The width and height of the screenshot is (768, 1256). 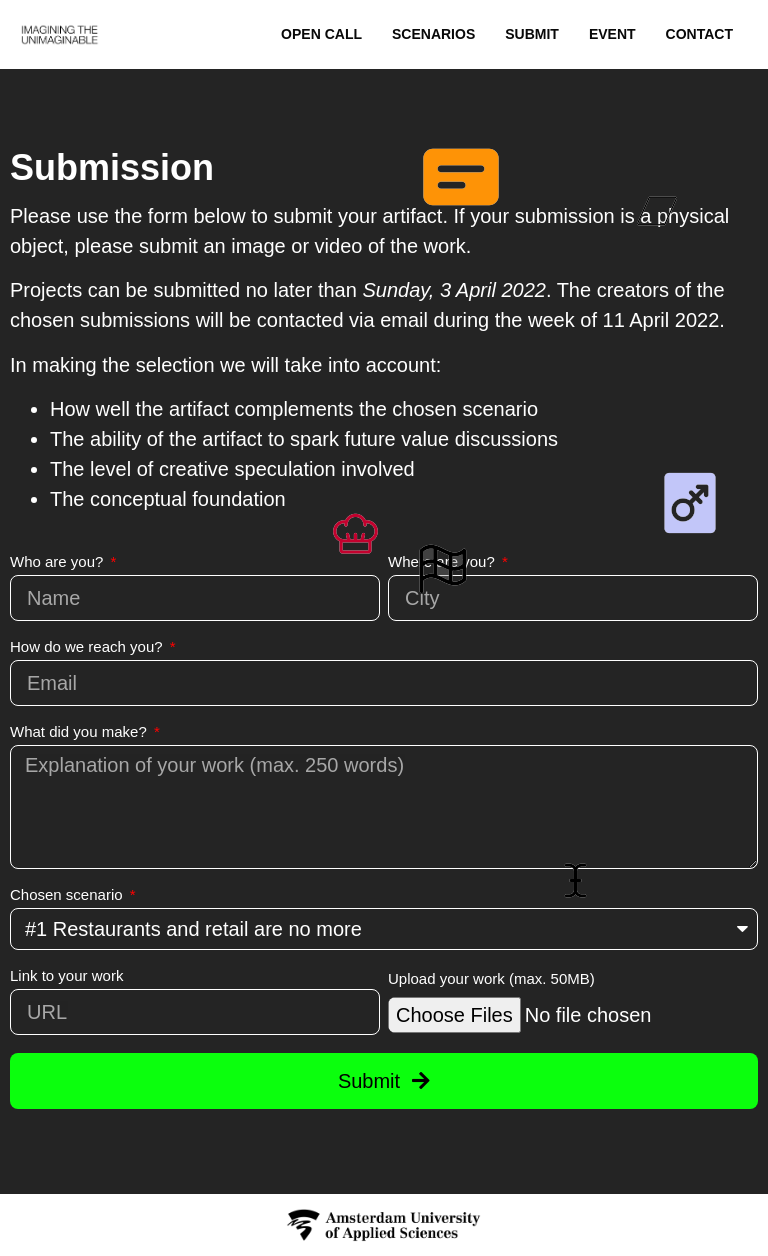 I want to click on text input field is active, so click(x=575, y=880).